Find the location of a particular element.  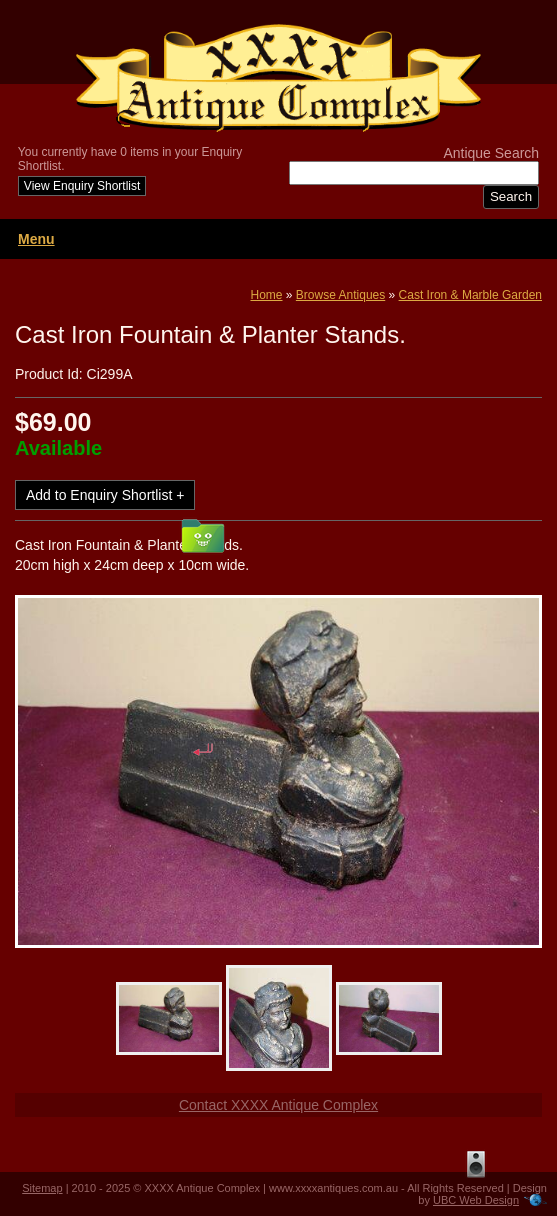

reply to all recipients of an email is located at coordinates (202, 749).